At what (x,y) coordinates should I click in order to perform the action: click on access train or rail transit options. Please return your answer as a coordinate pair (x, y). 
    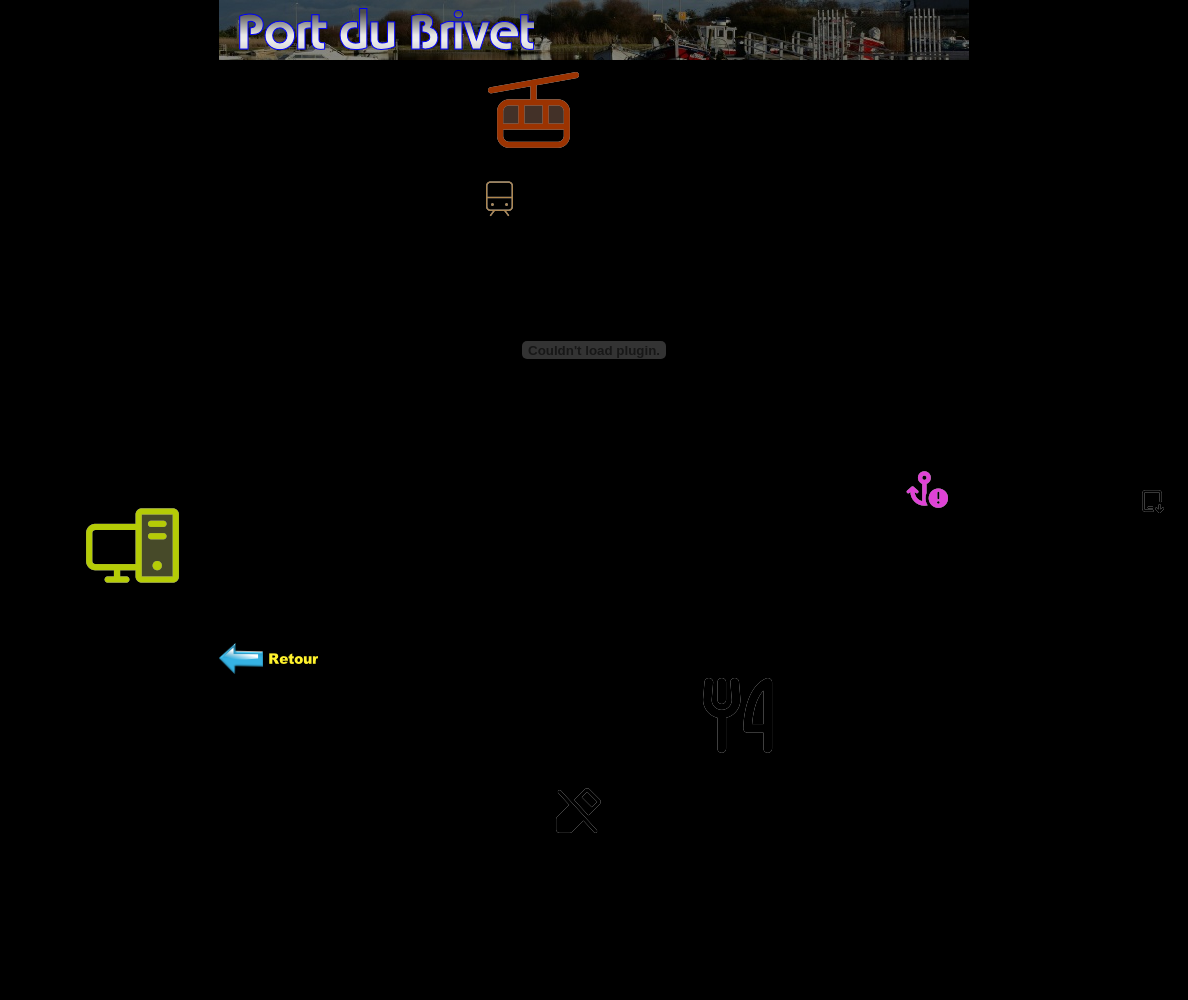
    Looking at the image, I should click on (499, 197).